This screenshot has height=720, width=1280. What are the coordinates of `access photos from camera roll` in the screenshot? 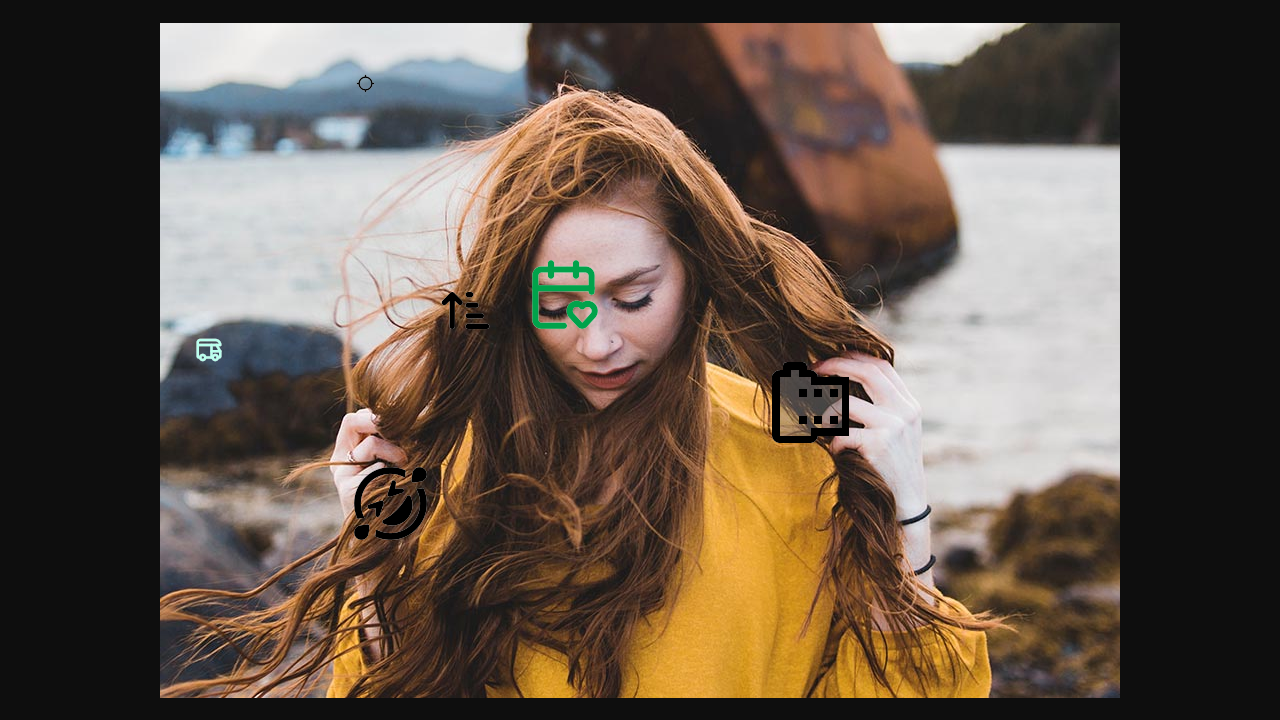 It's located at (810, 404).